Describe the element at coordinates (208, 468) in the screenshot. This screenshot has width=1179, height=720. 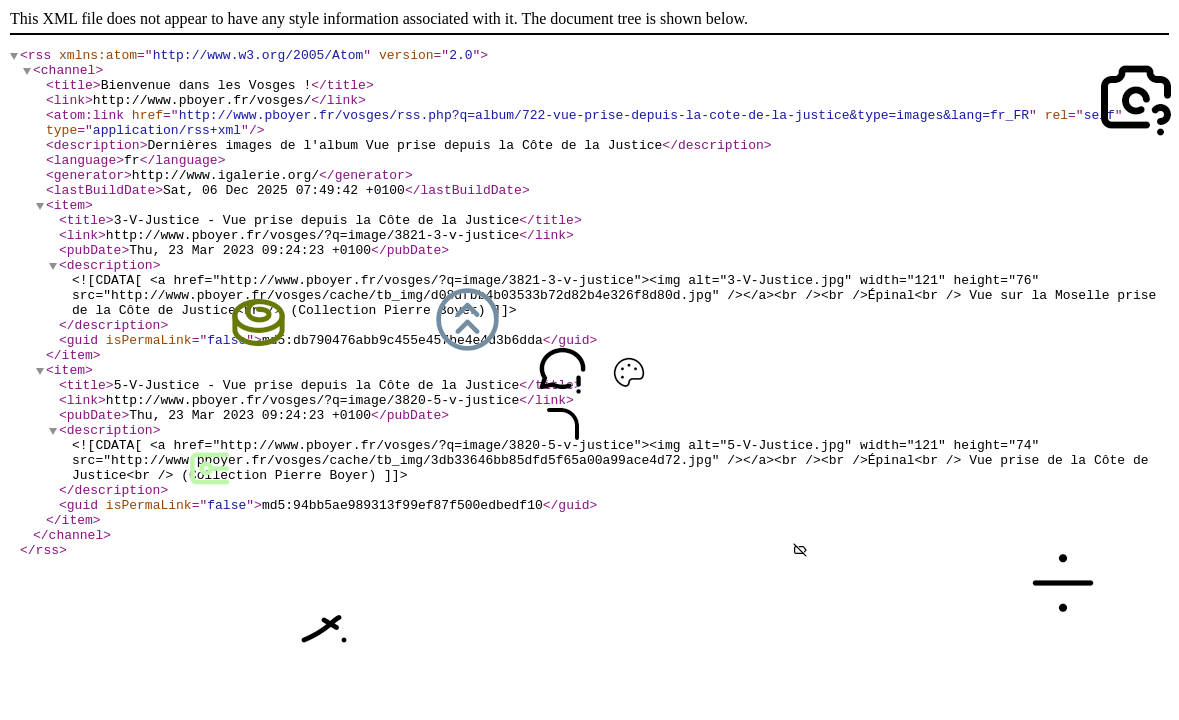
I see `access your wallet or payment methods` at that location.